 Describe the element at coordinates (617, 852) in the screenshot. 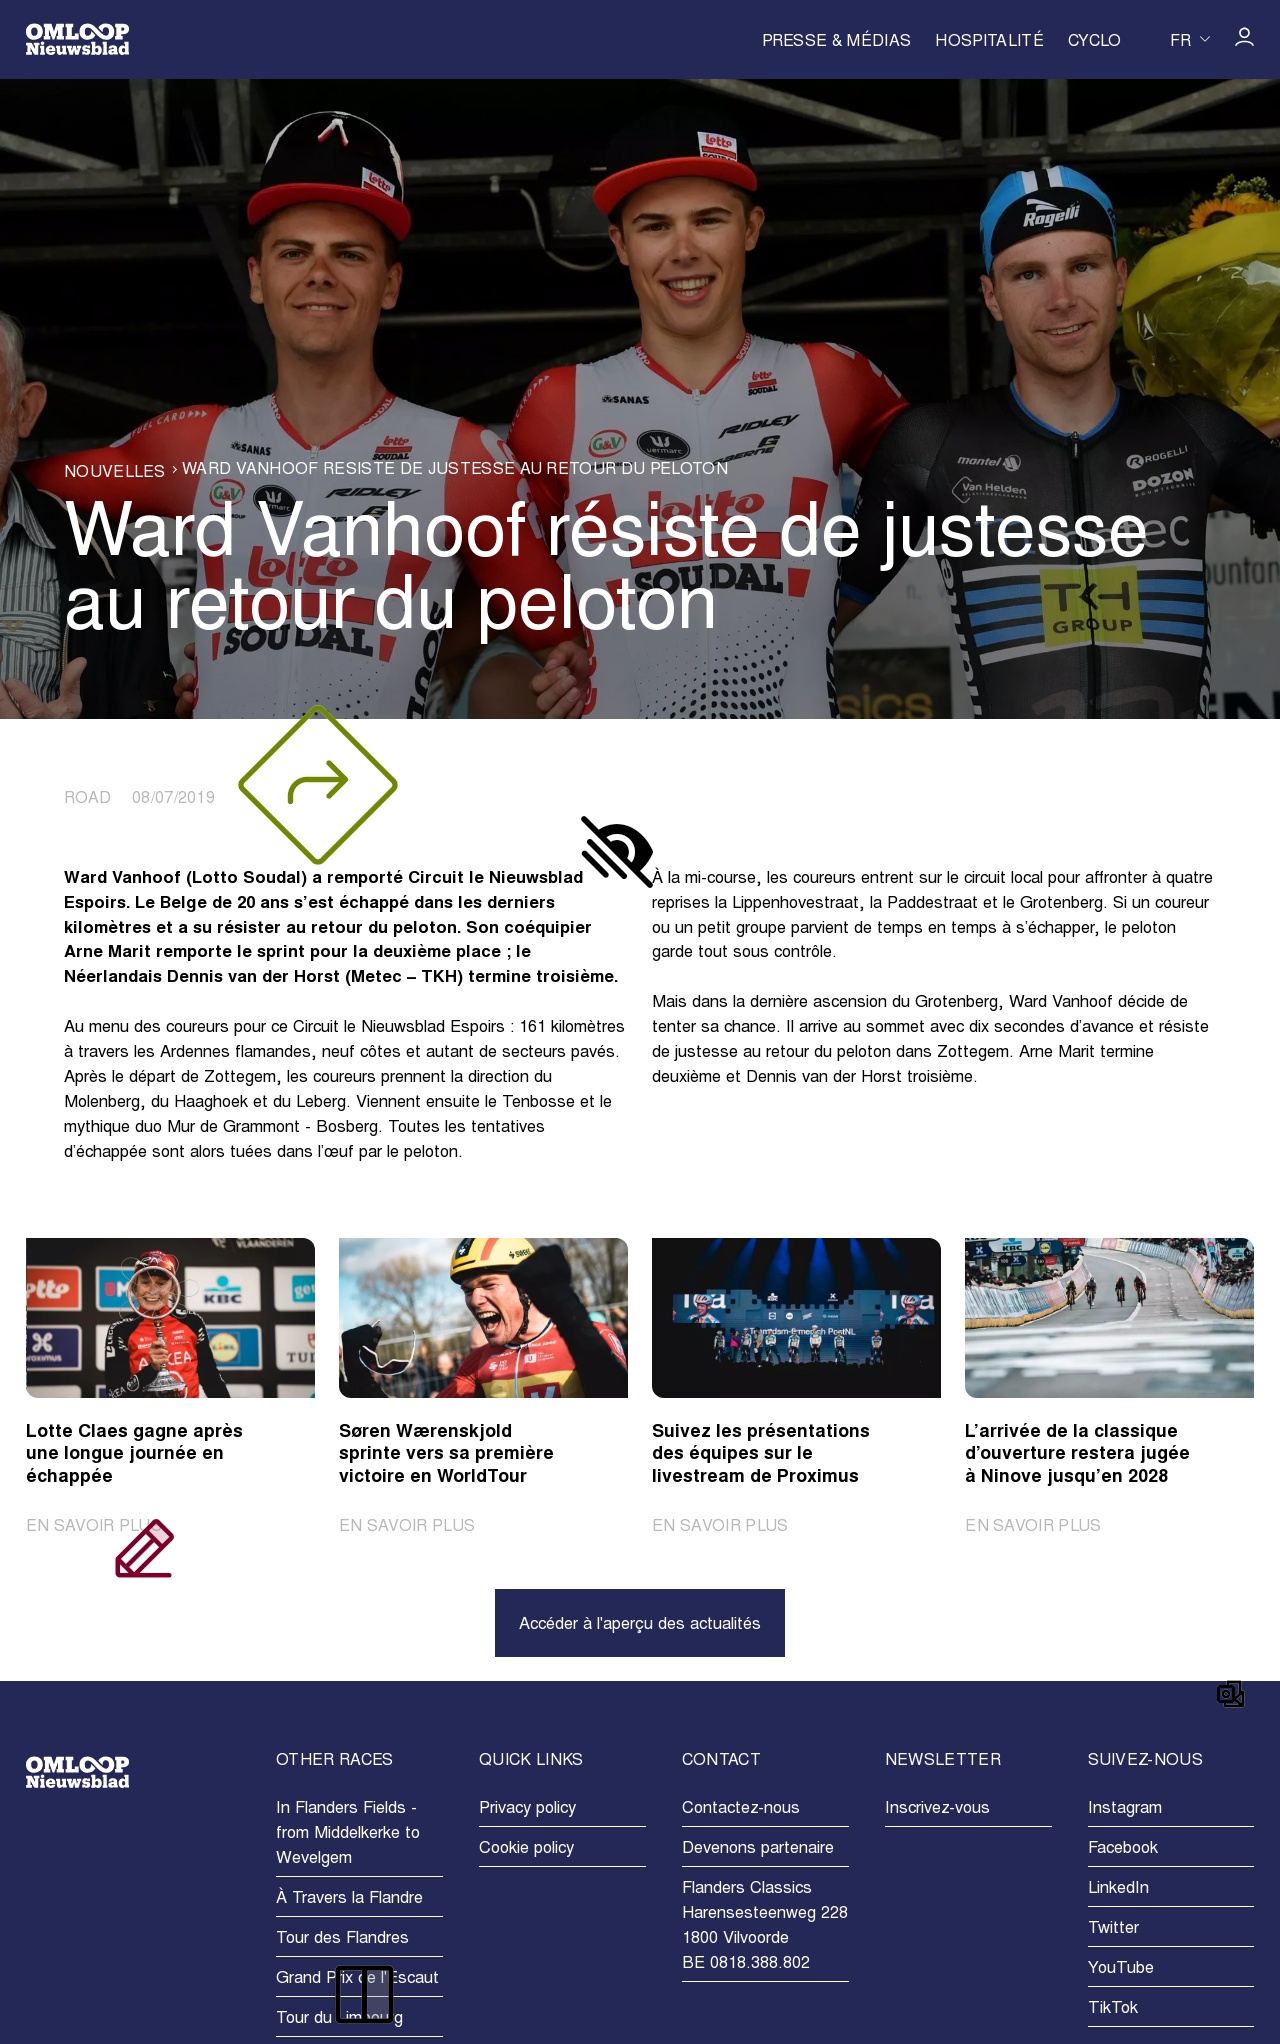

I see `indicates low vision or visual impairment accessibility mode` at that location.